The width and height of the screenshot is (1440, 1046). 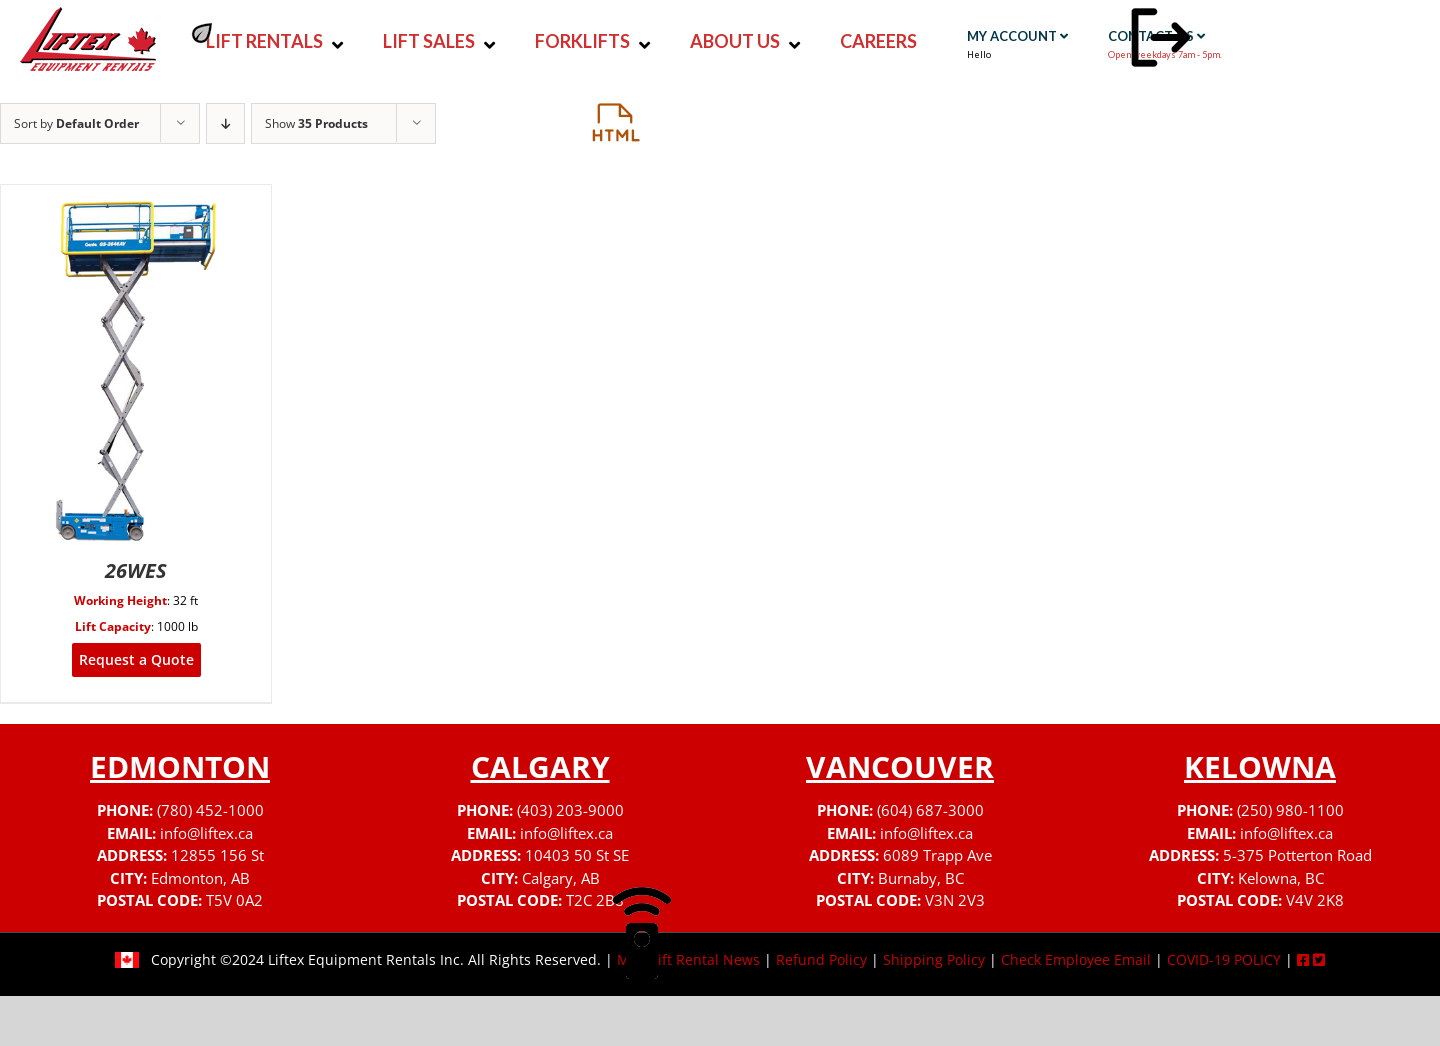 I want to click on sign out of your account, so click(x=1158, y=37).